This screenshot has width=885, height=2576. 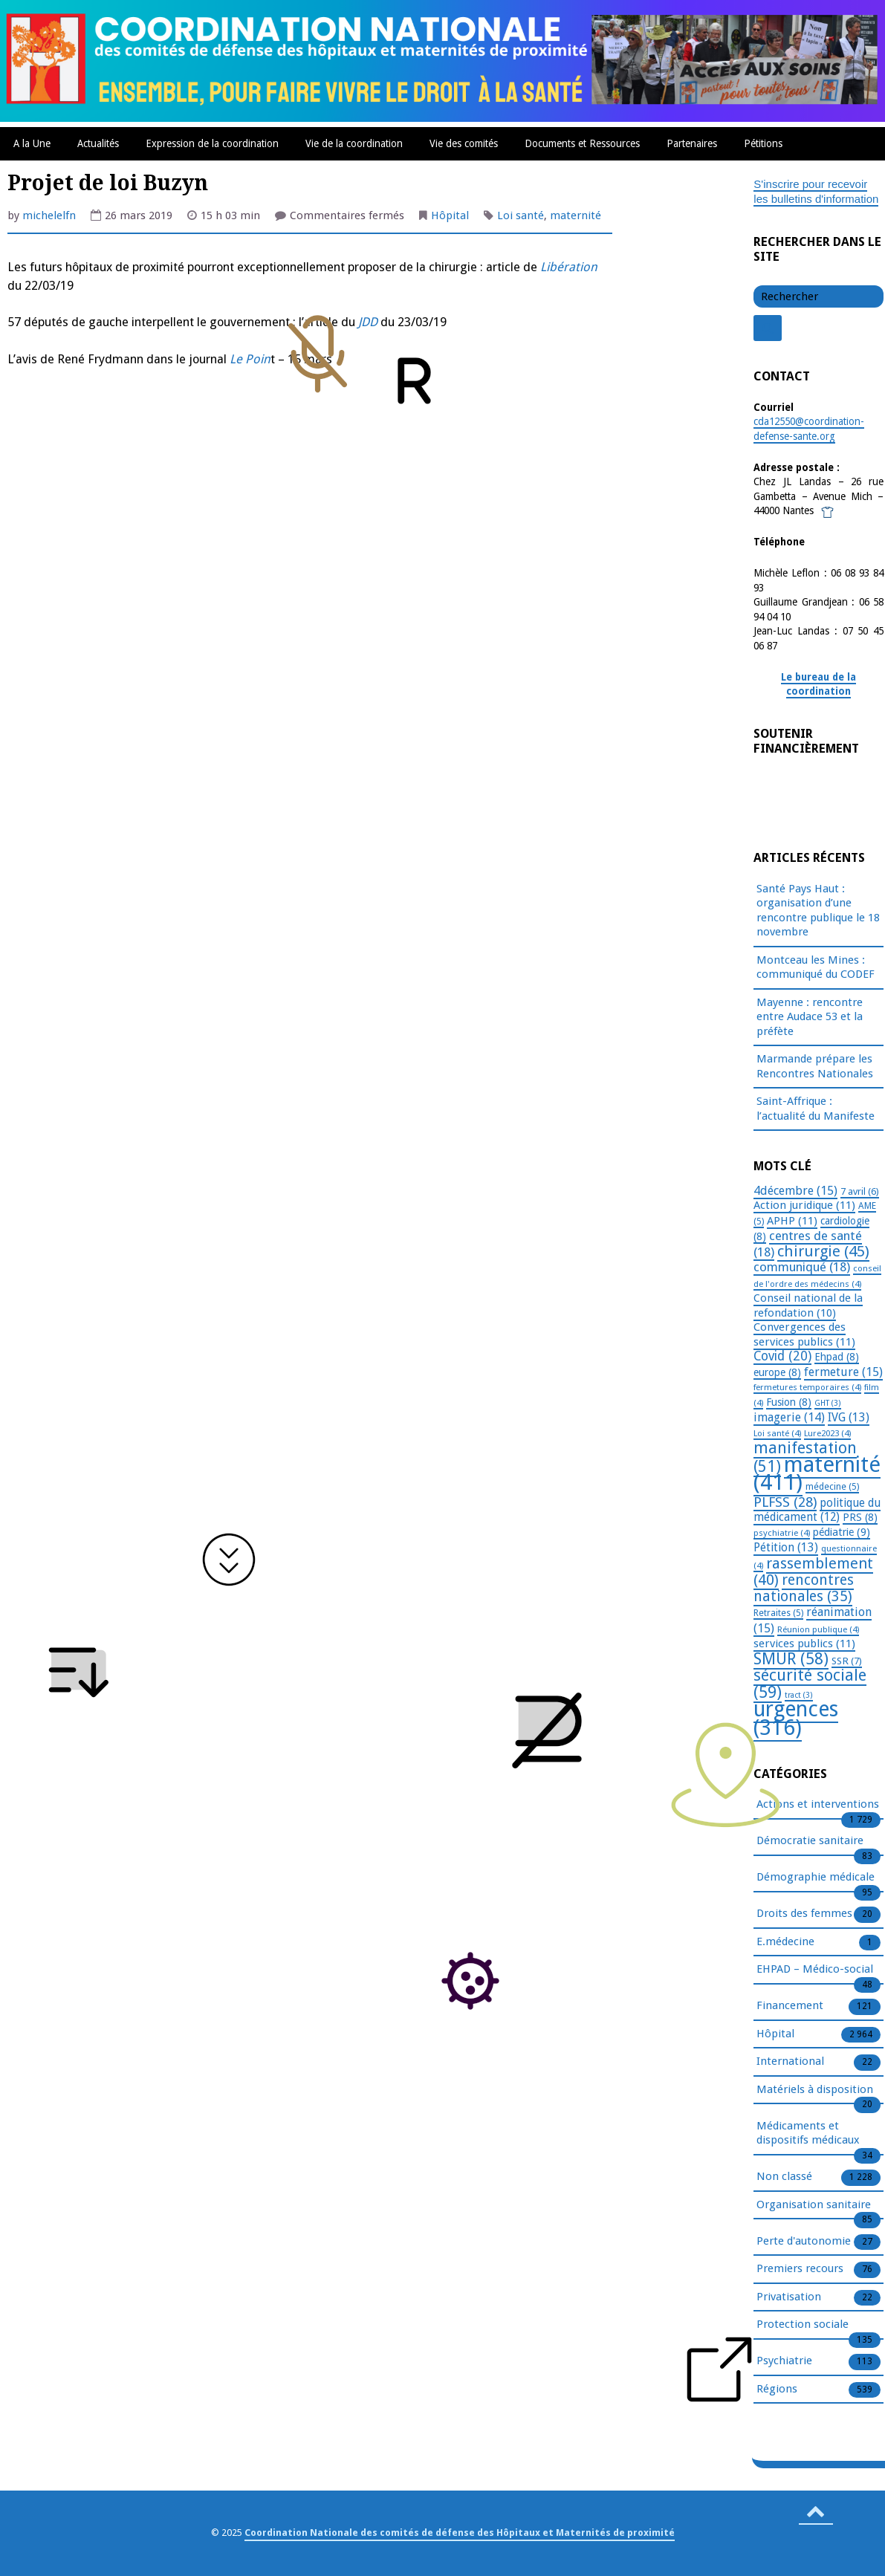 What do you see at coordinates (547, 1730) in the screenshot?
I see `indicates set is not a superset of another in mathematical notation` at bounding box center [547, 1730].